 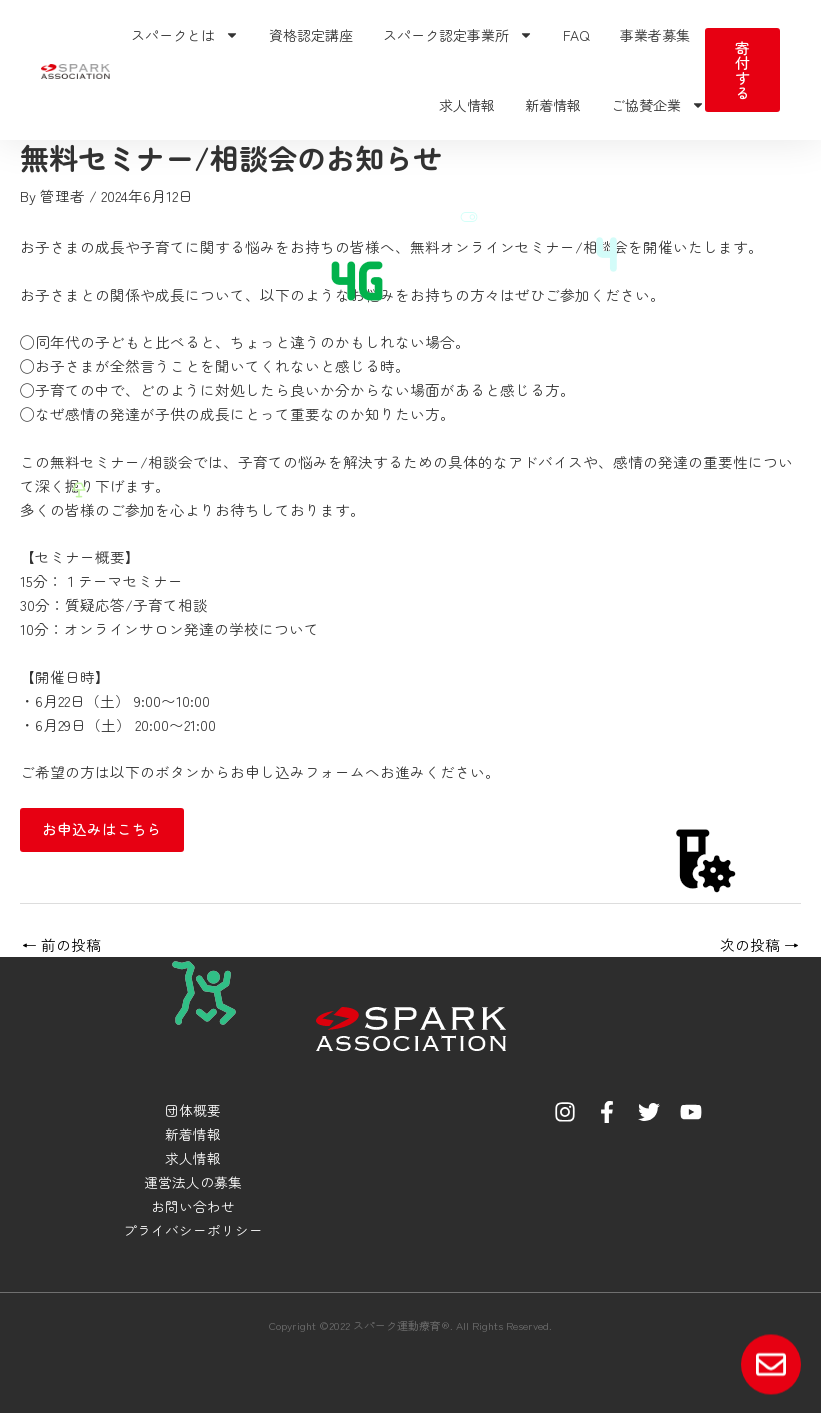 What do you see at coordinates (469, 217) in the screenshot?
I see `toggle a setting on` at bounding box center [469, 217].